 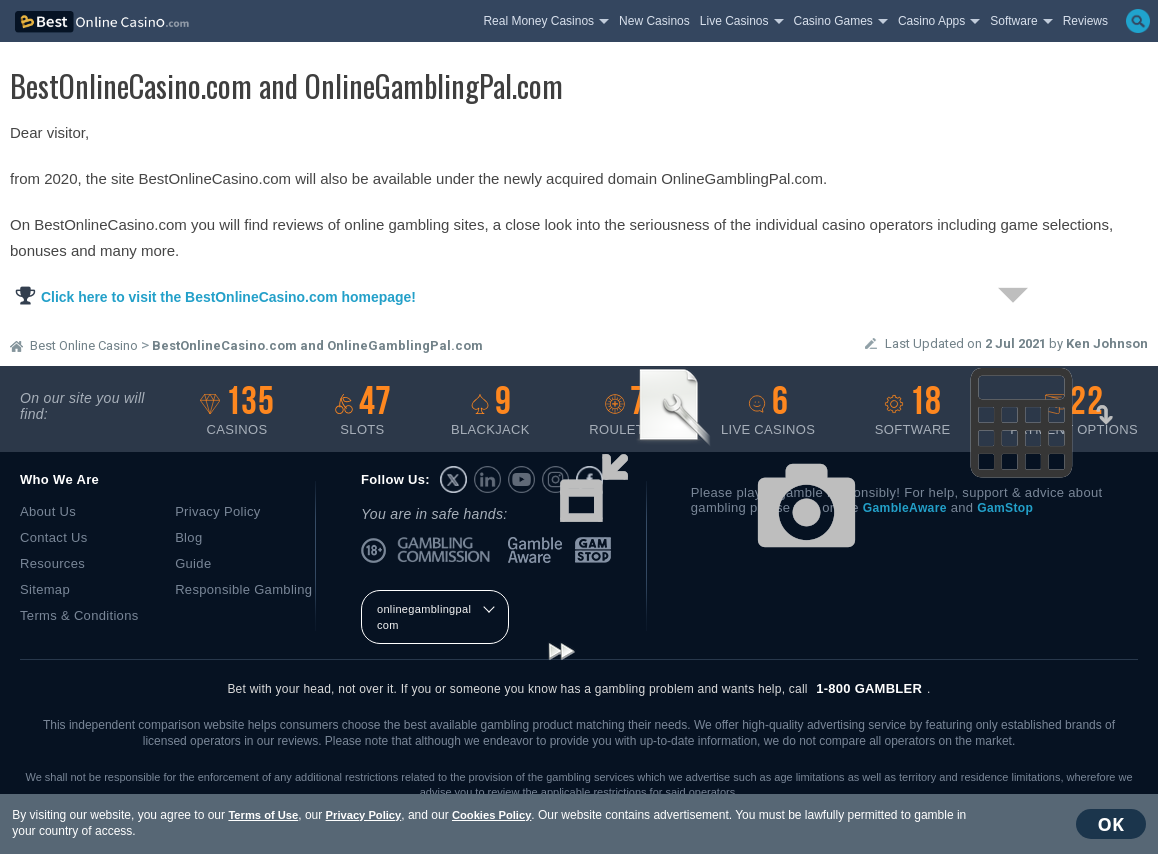 What do you see at coordinates (806, 505) in the screenshot?
I see `open camera to take a photo` at bounding box center [806, 505].